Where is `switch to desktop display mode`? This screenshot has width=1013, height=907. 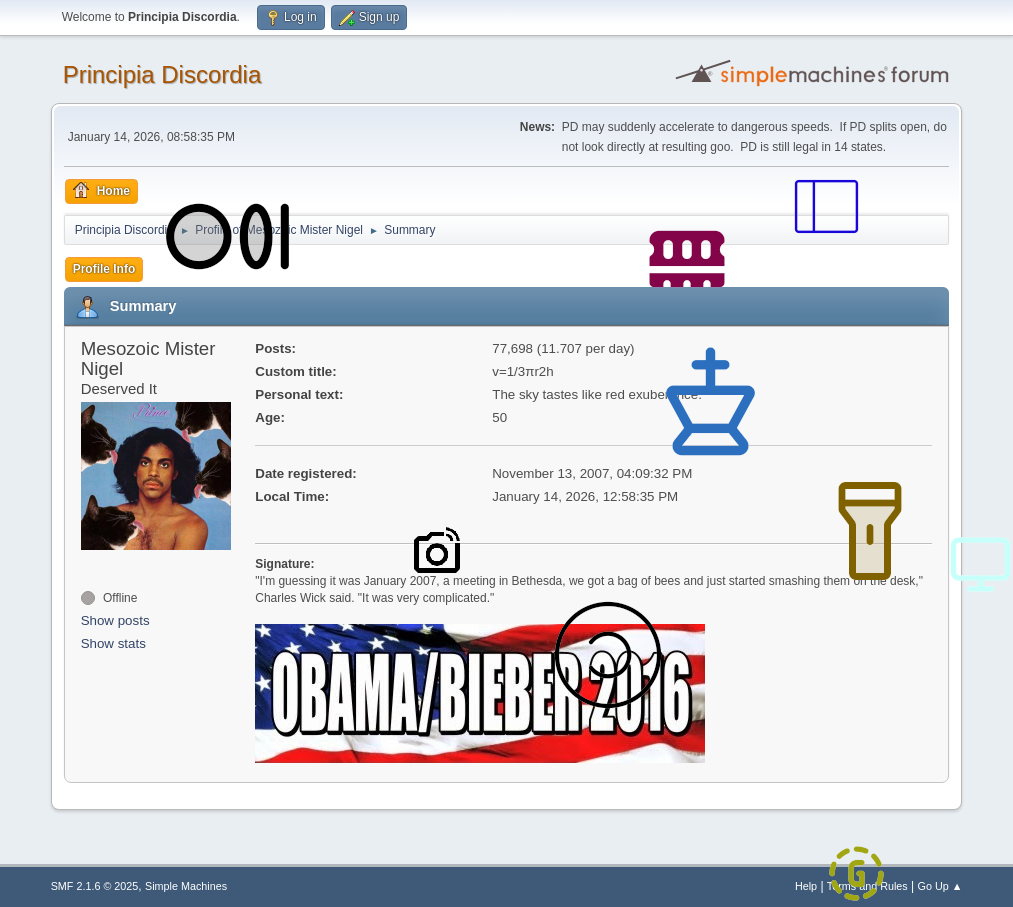
switch to desktop display mode is located at coordinates (980, 564).